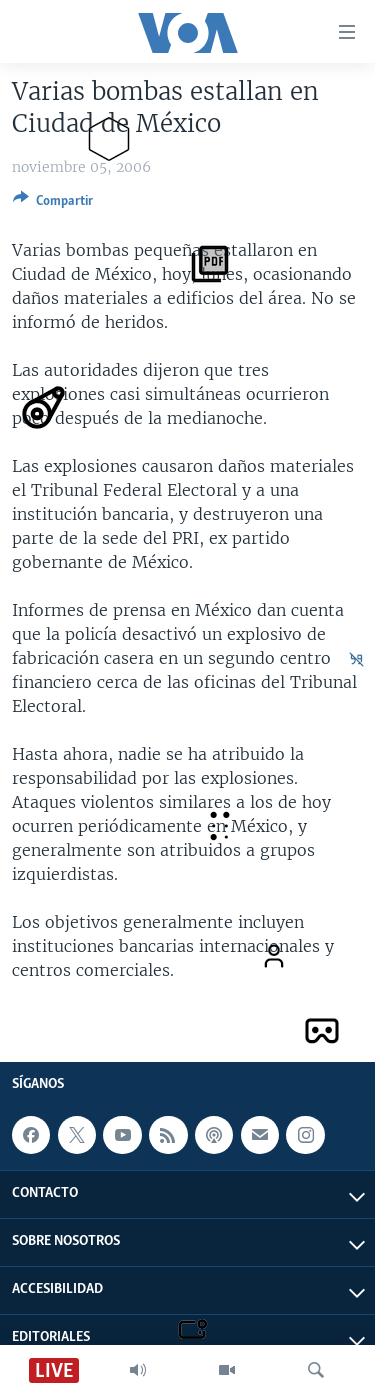 The image size is (375, 1395). I want to click on disable quotation formatting, so click(356, 659).